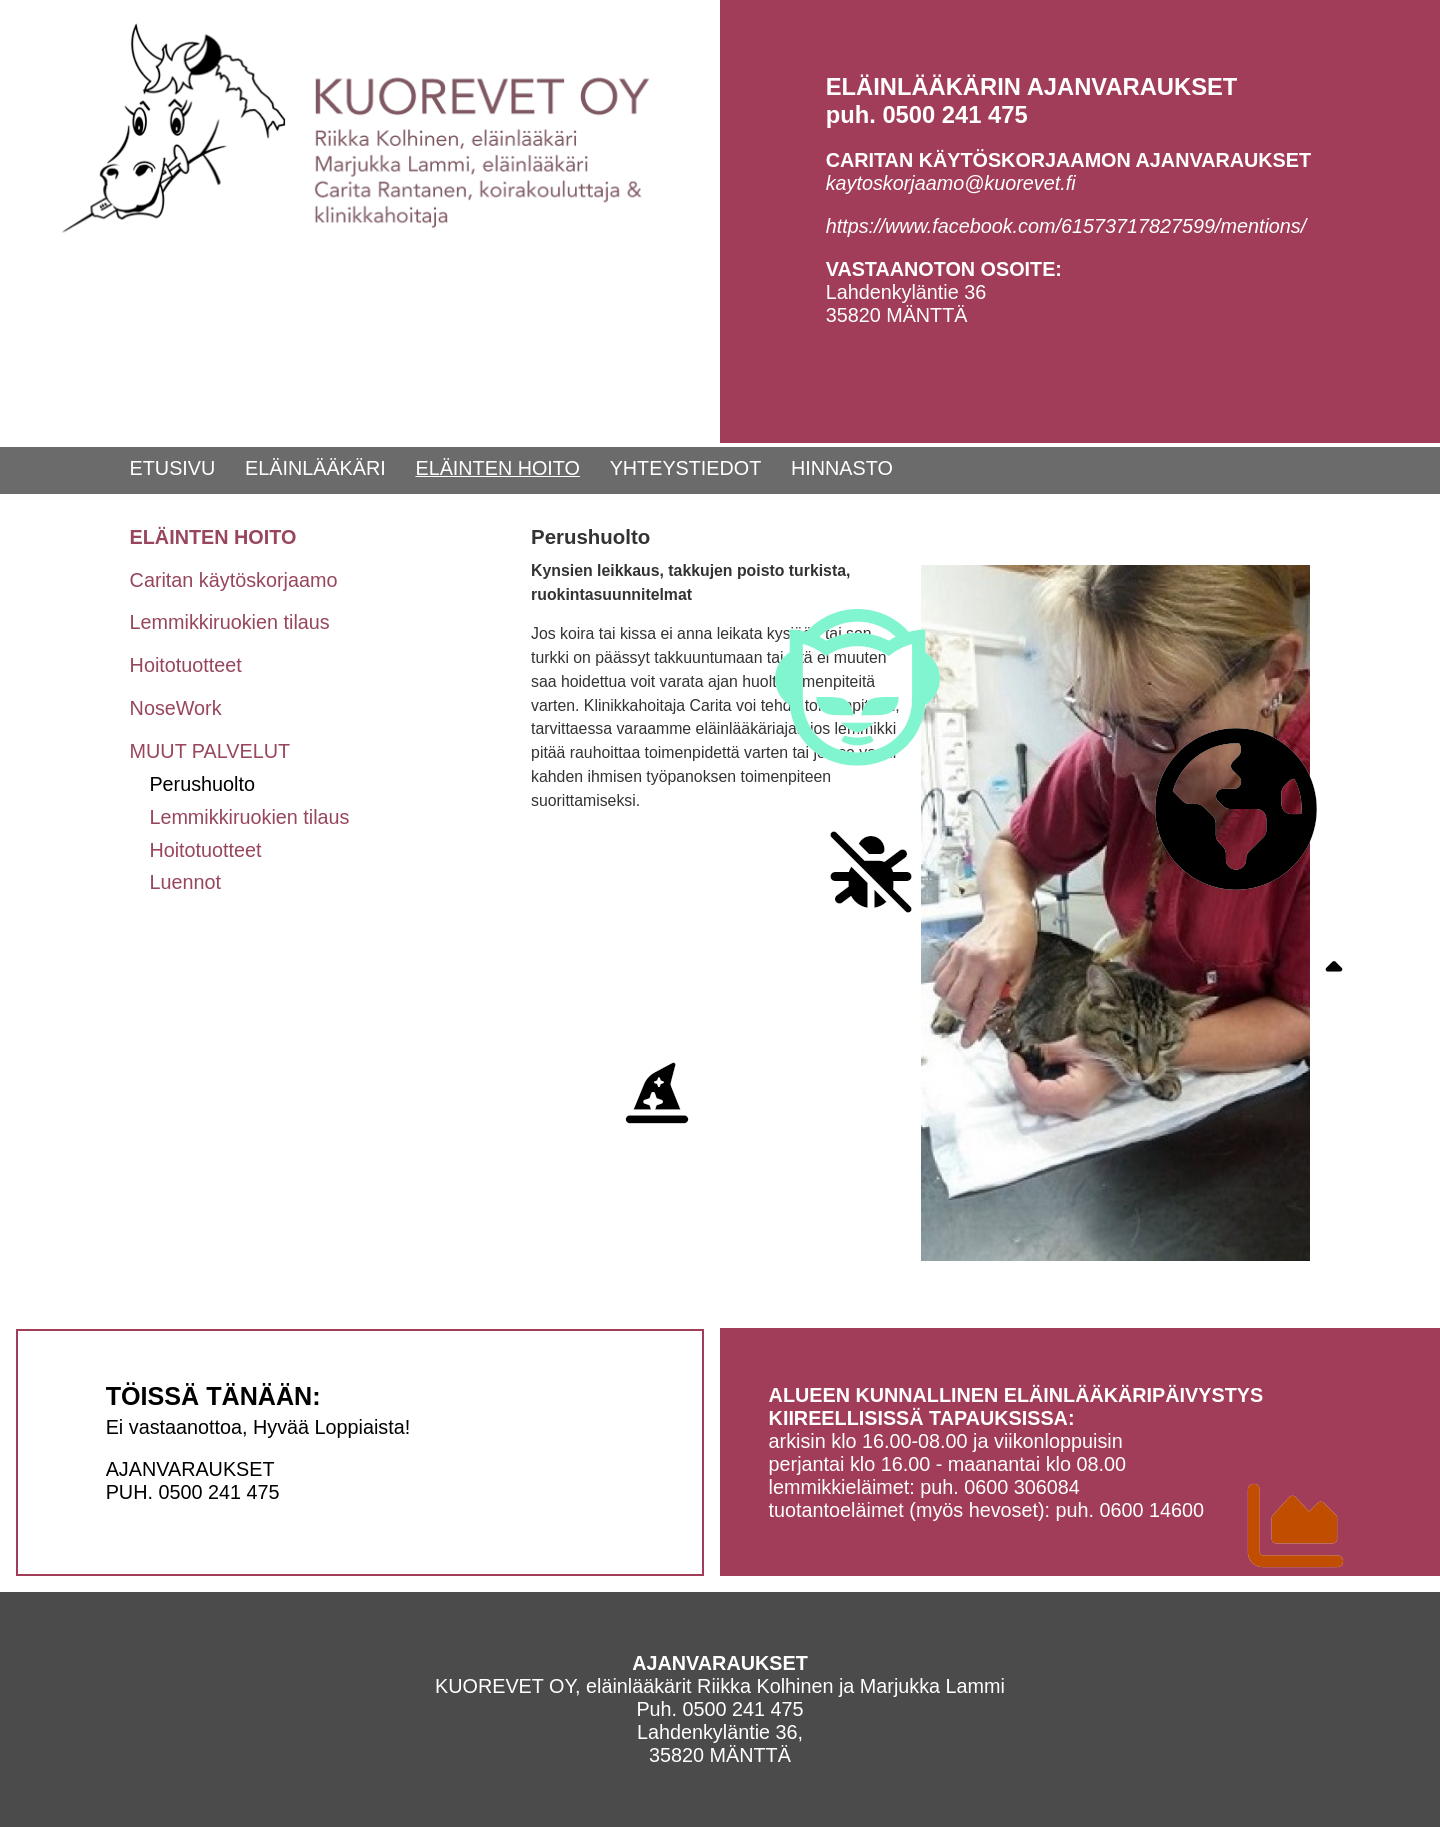  I want to click on switch to global or worldwide view, so click(1236, 809).